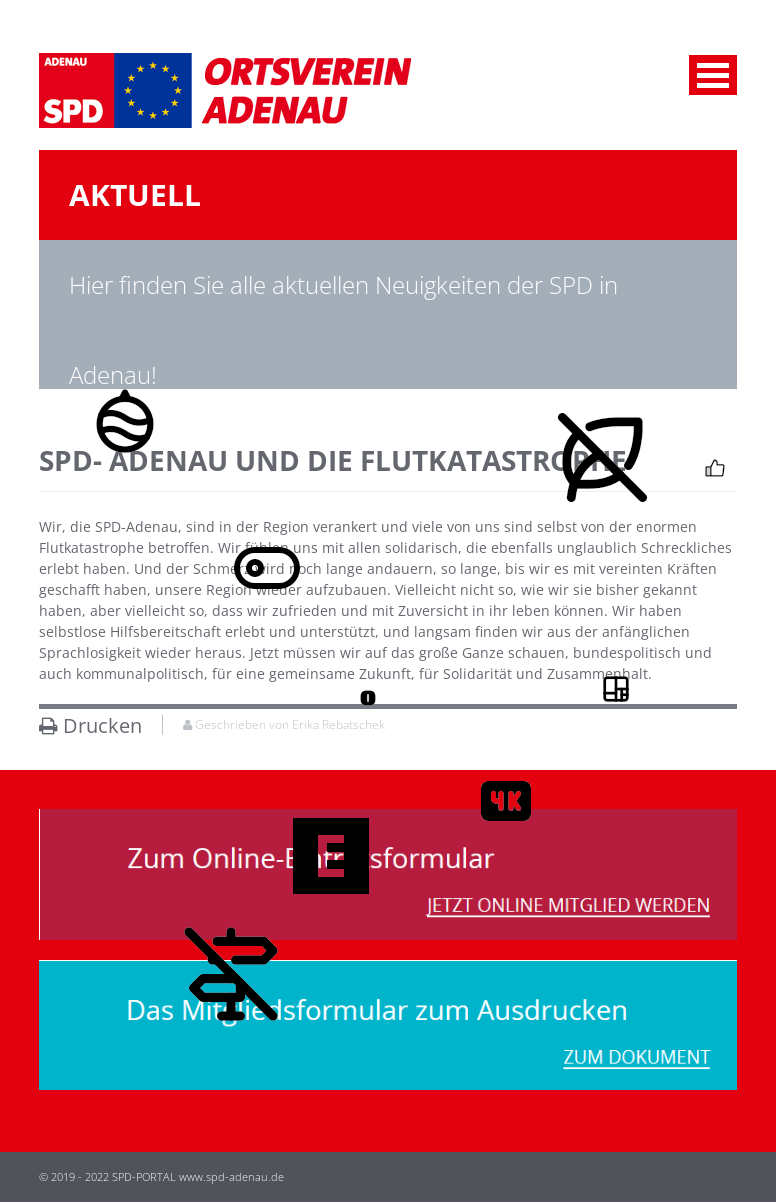 This screenshot has height=1202, width=776. I want to click on view treemap visualization, so click(616, 689).